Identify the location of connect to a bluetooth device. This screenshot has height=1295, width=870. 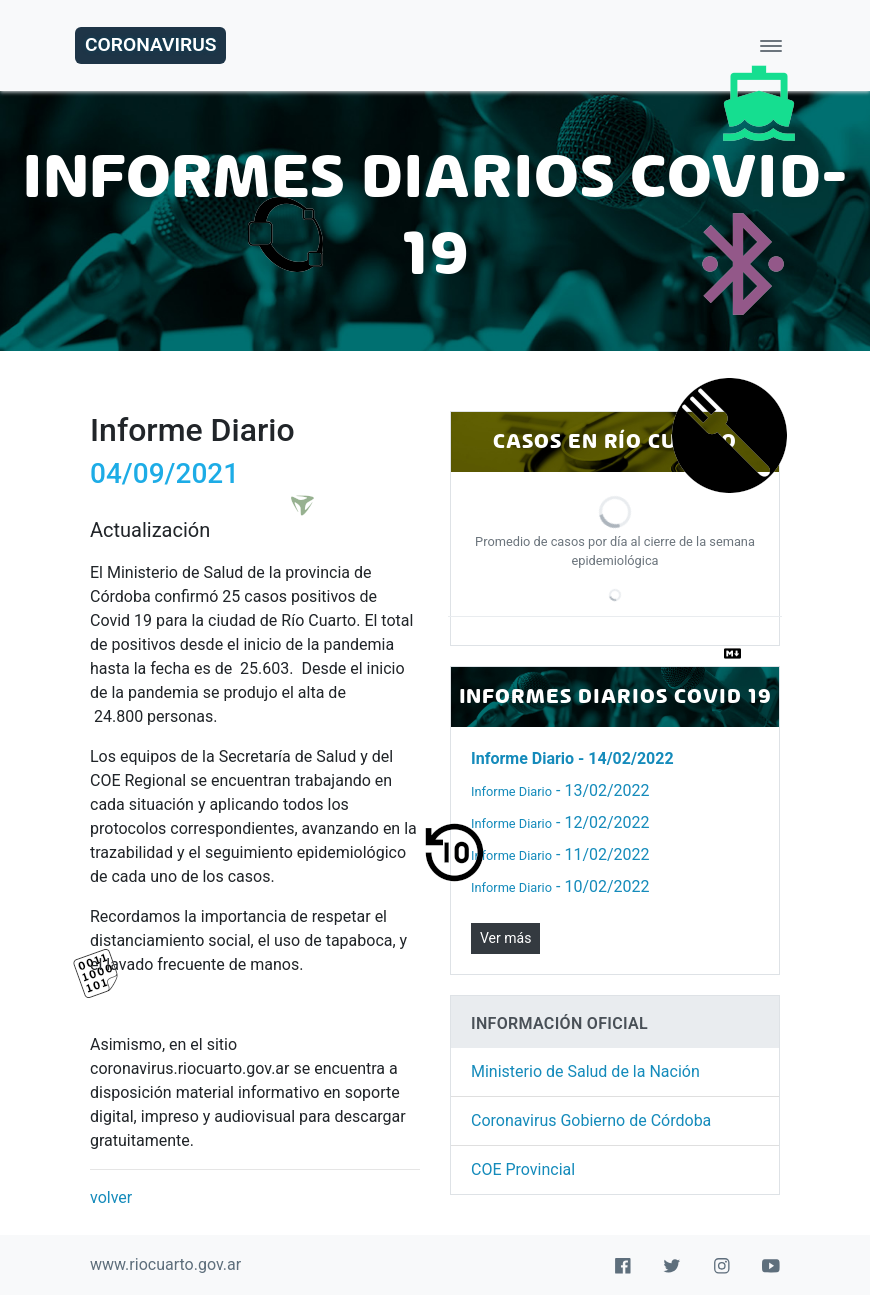
(738, 264).